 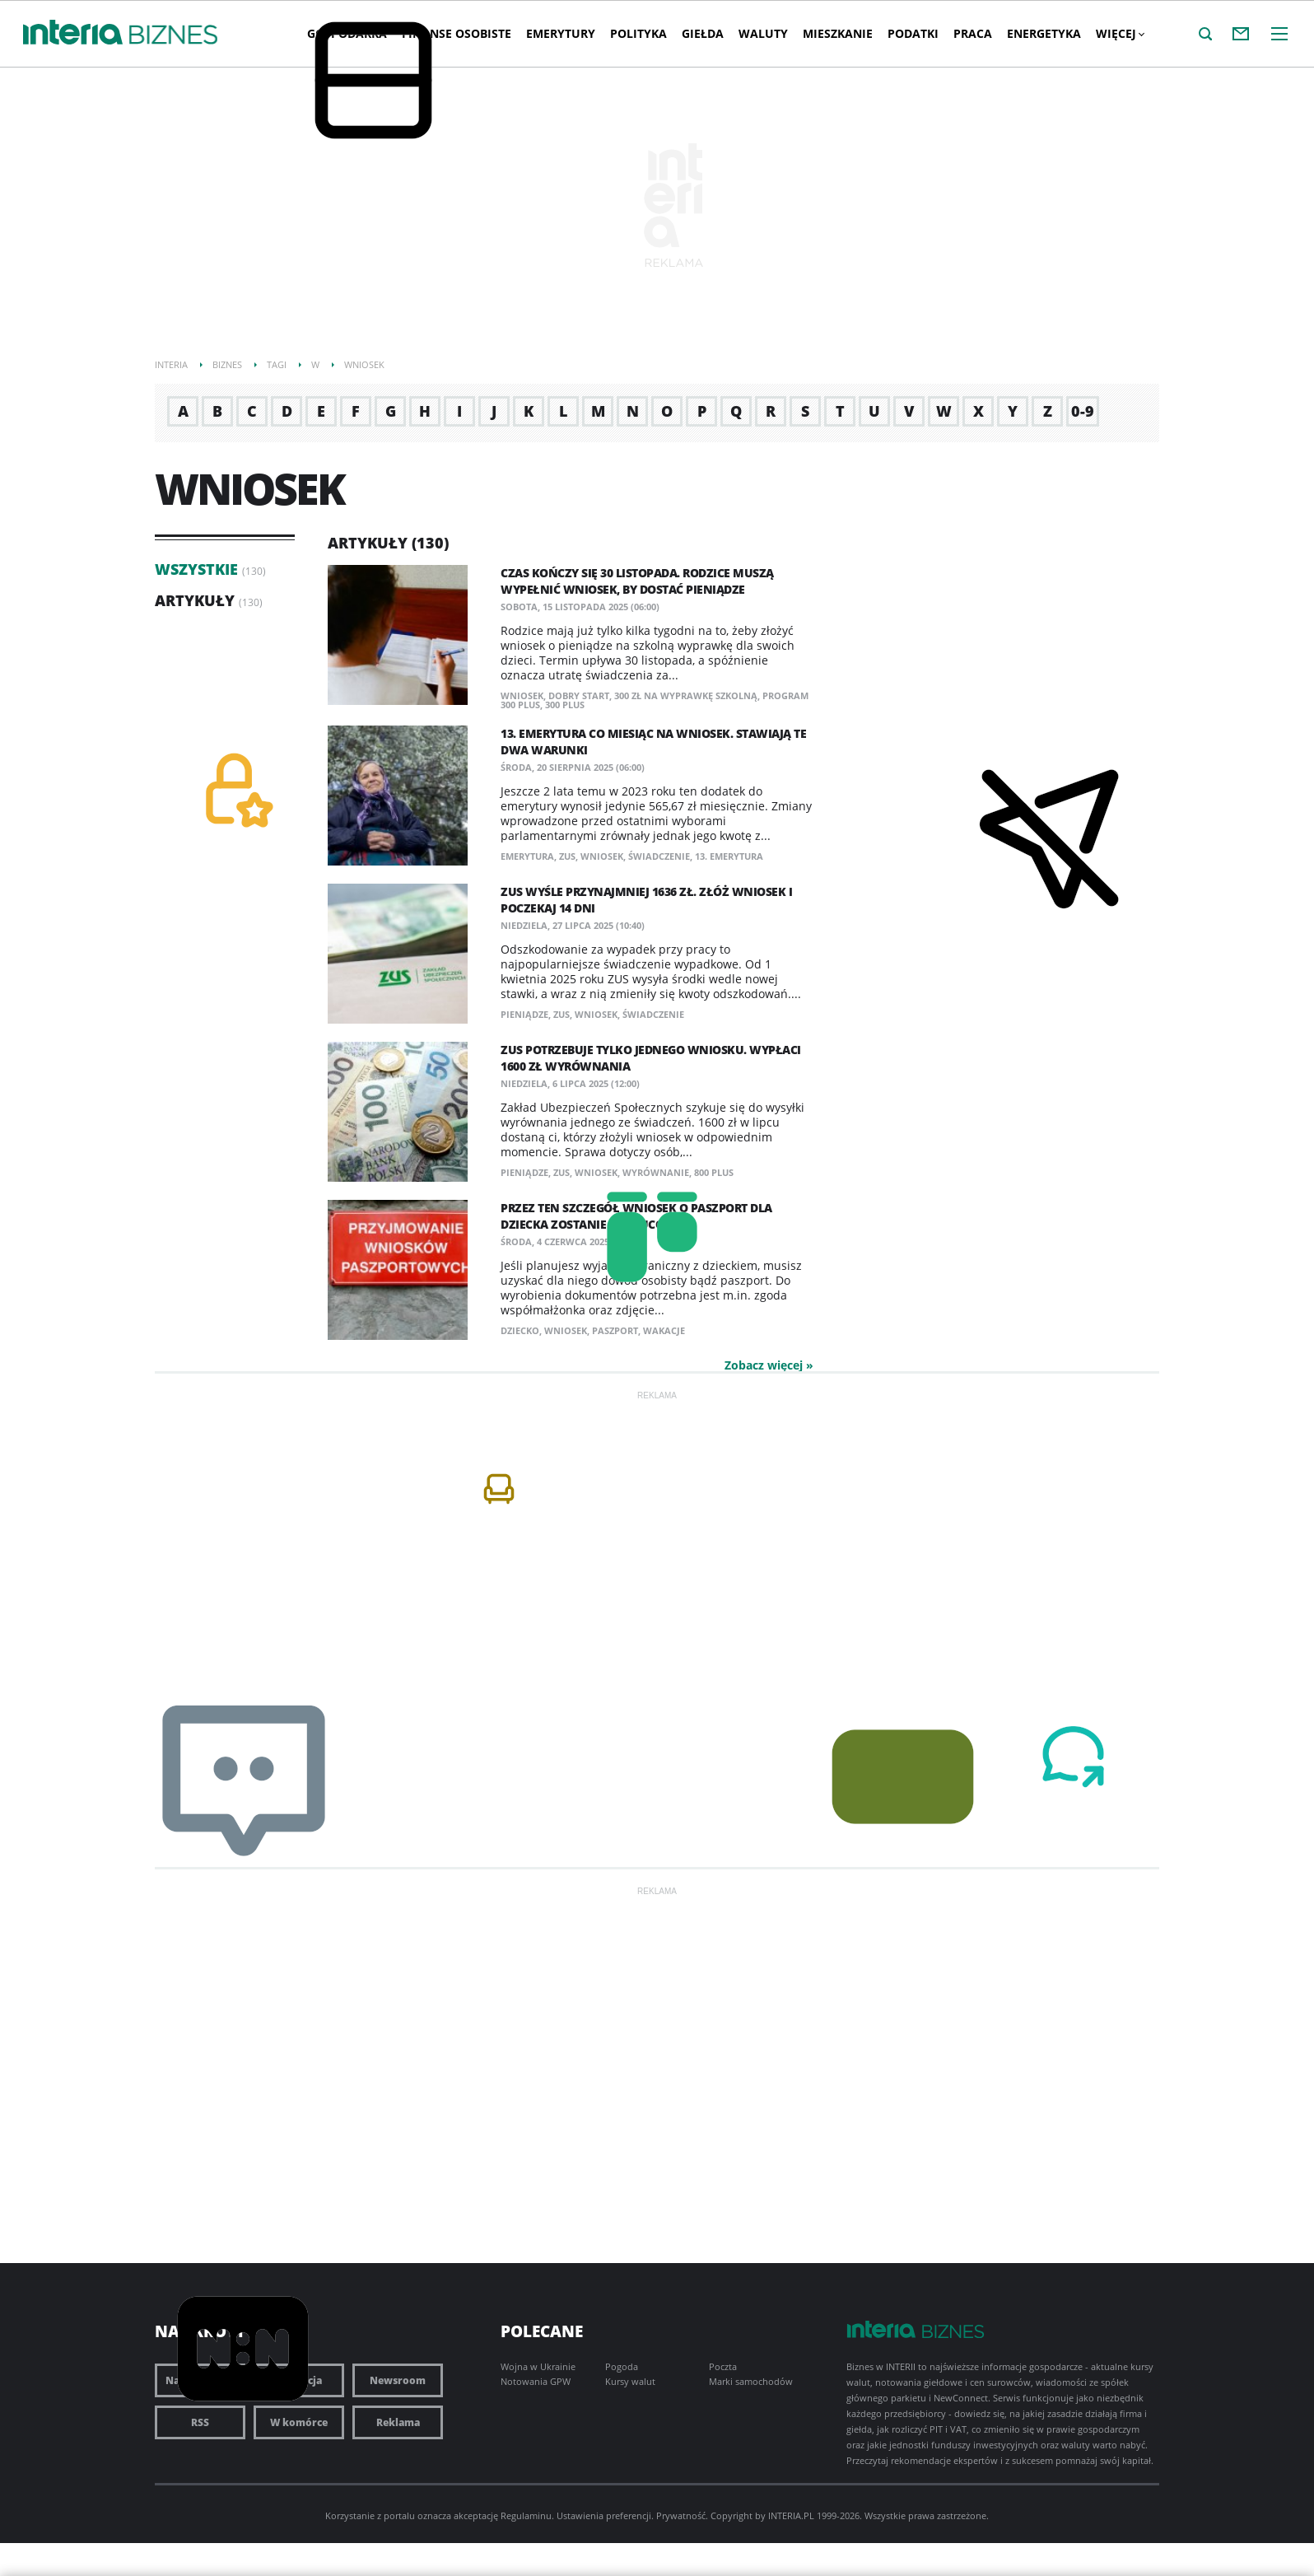 What do you see at coordinates (1073, 1753) in the screenshot?
I see `share this conversation` at bounding box center [1073, 1753].